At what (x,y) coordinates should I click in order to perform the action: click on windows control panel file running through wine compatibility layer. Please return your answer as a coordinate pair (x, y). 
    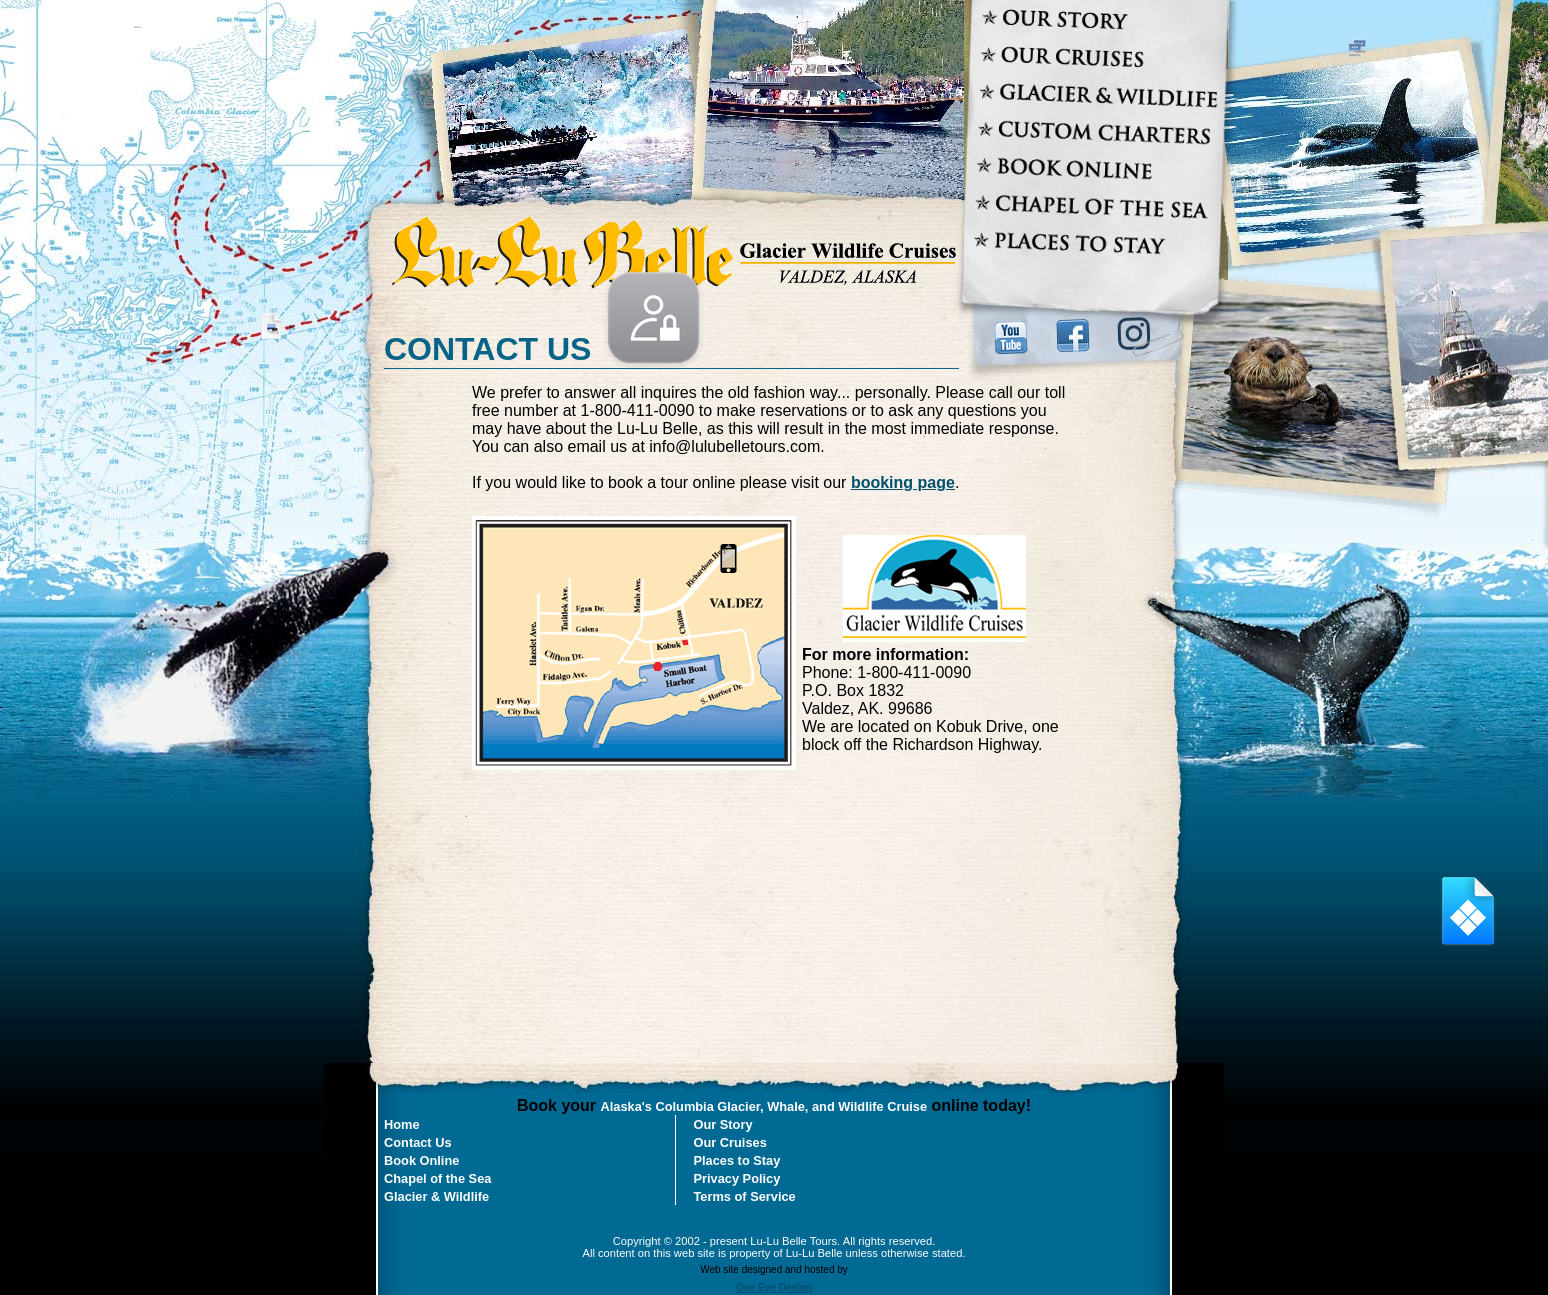
    Looking at the image, I should click on (1468, 912).